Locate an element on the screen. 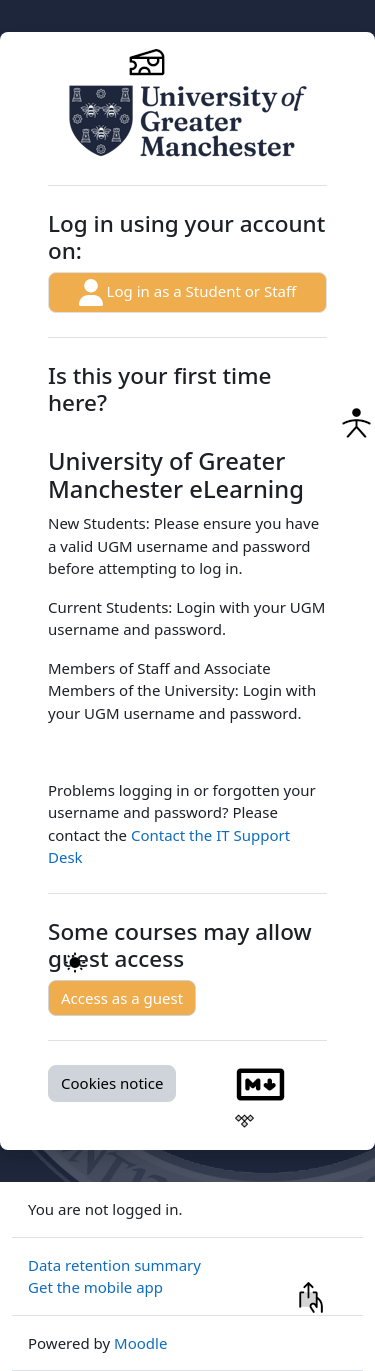 The image size is (375, 1371). cheese or dairy product category is located at coordinates (147, 64).